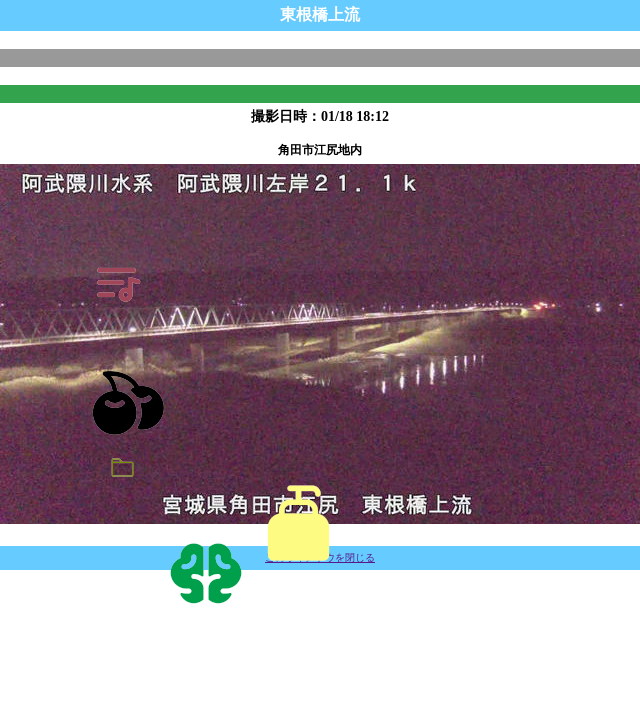 The height and width of the screenshot is (720, 640). What do you see at coordinates (206, 574) in the screenshot?
I see `access AI or machine learning features` at bounding box center [206, 574].